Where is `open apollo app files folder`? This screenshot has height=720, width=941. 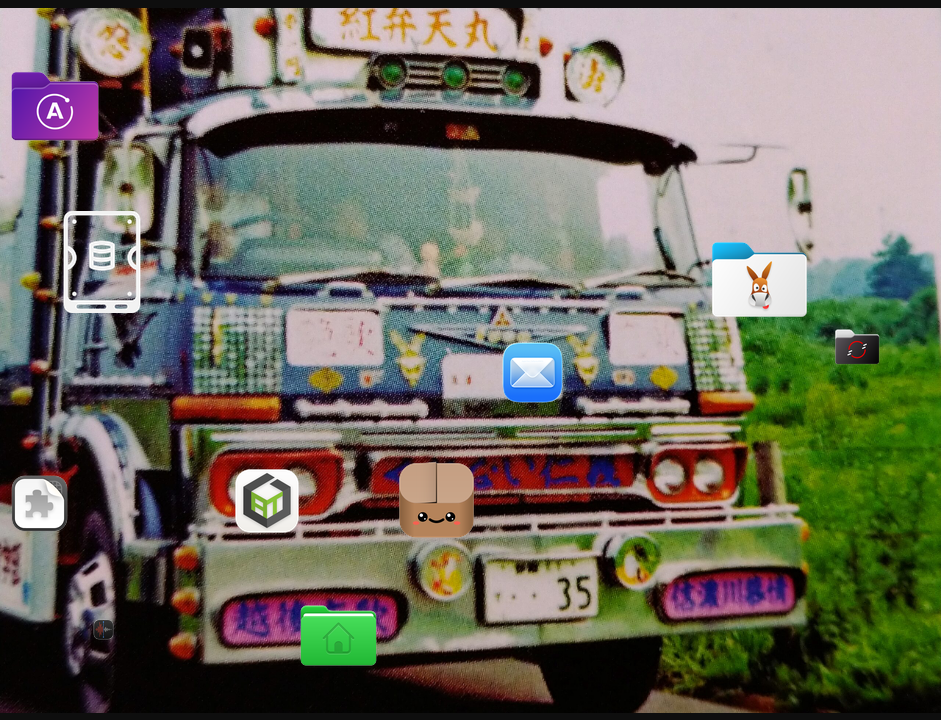
open apollo app files folder is located at coordinates (54, 108).